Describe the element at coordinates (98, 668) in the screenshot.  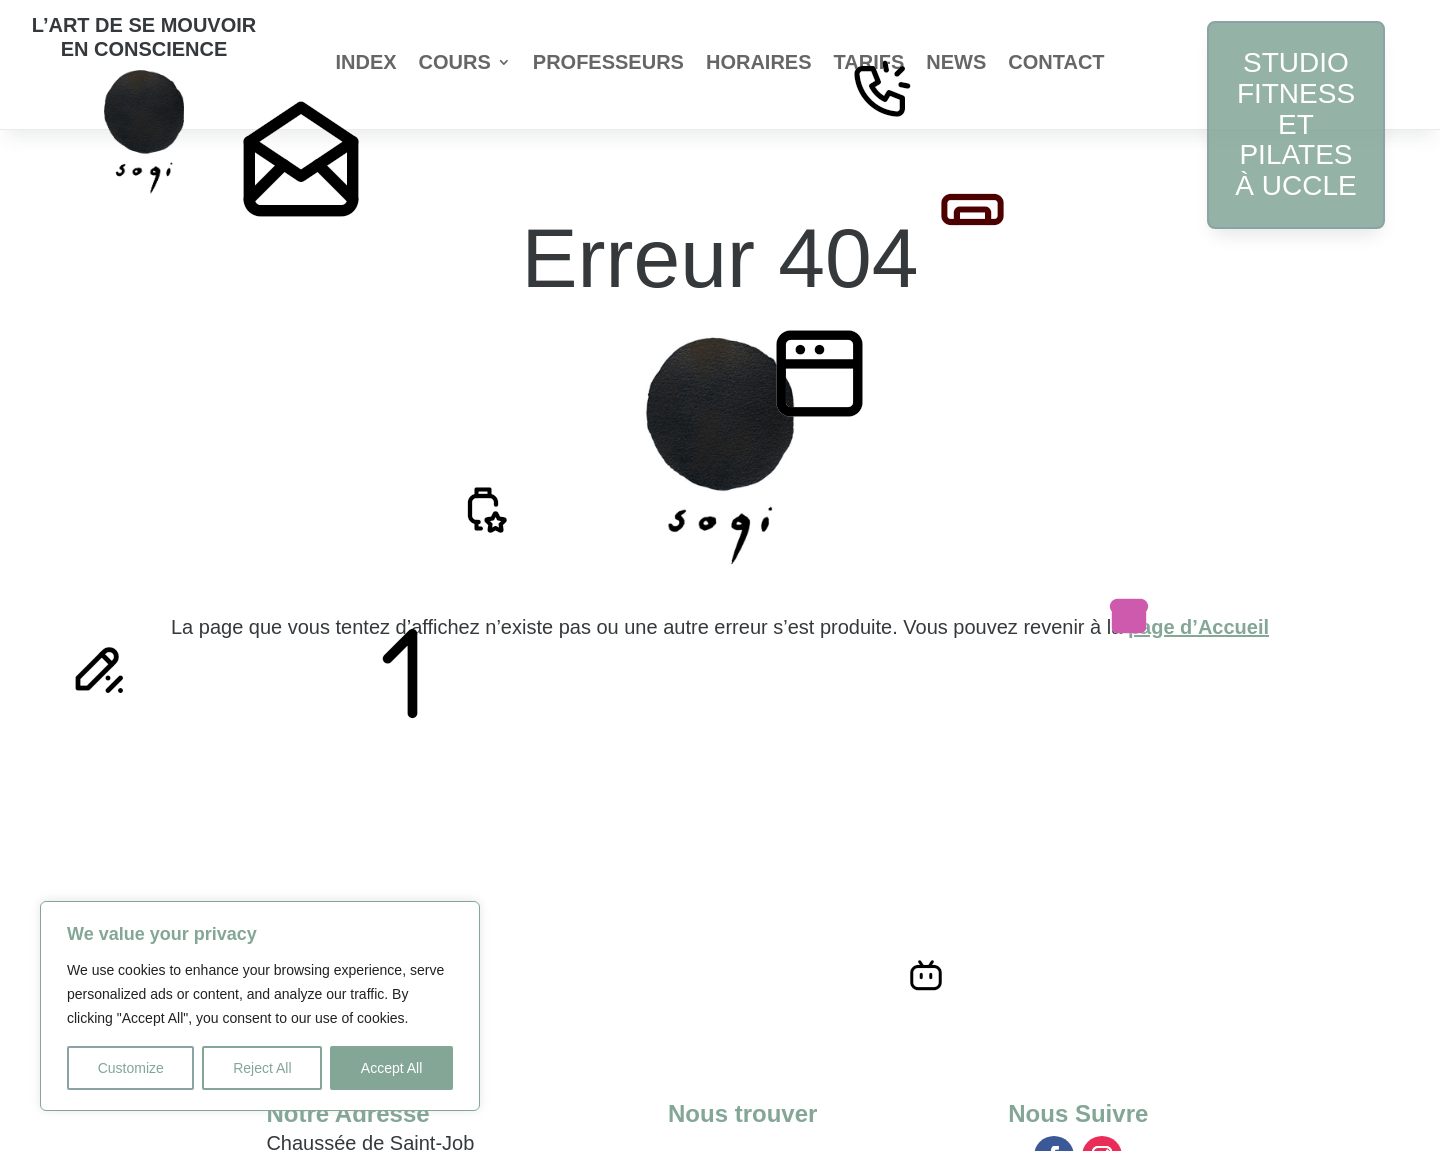
I see `edit or apply a discount code` at that location.